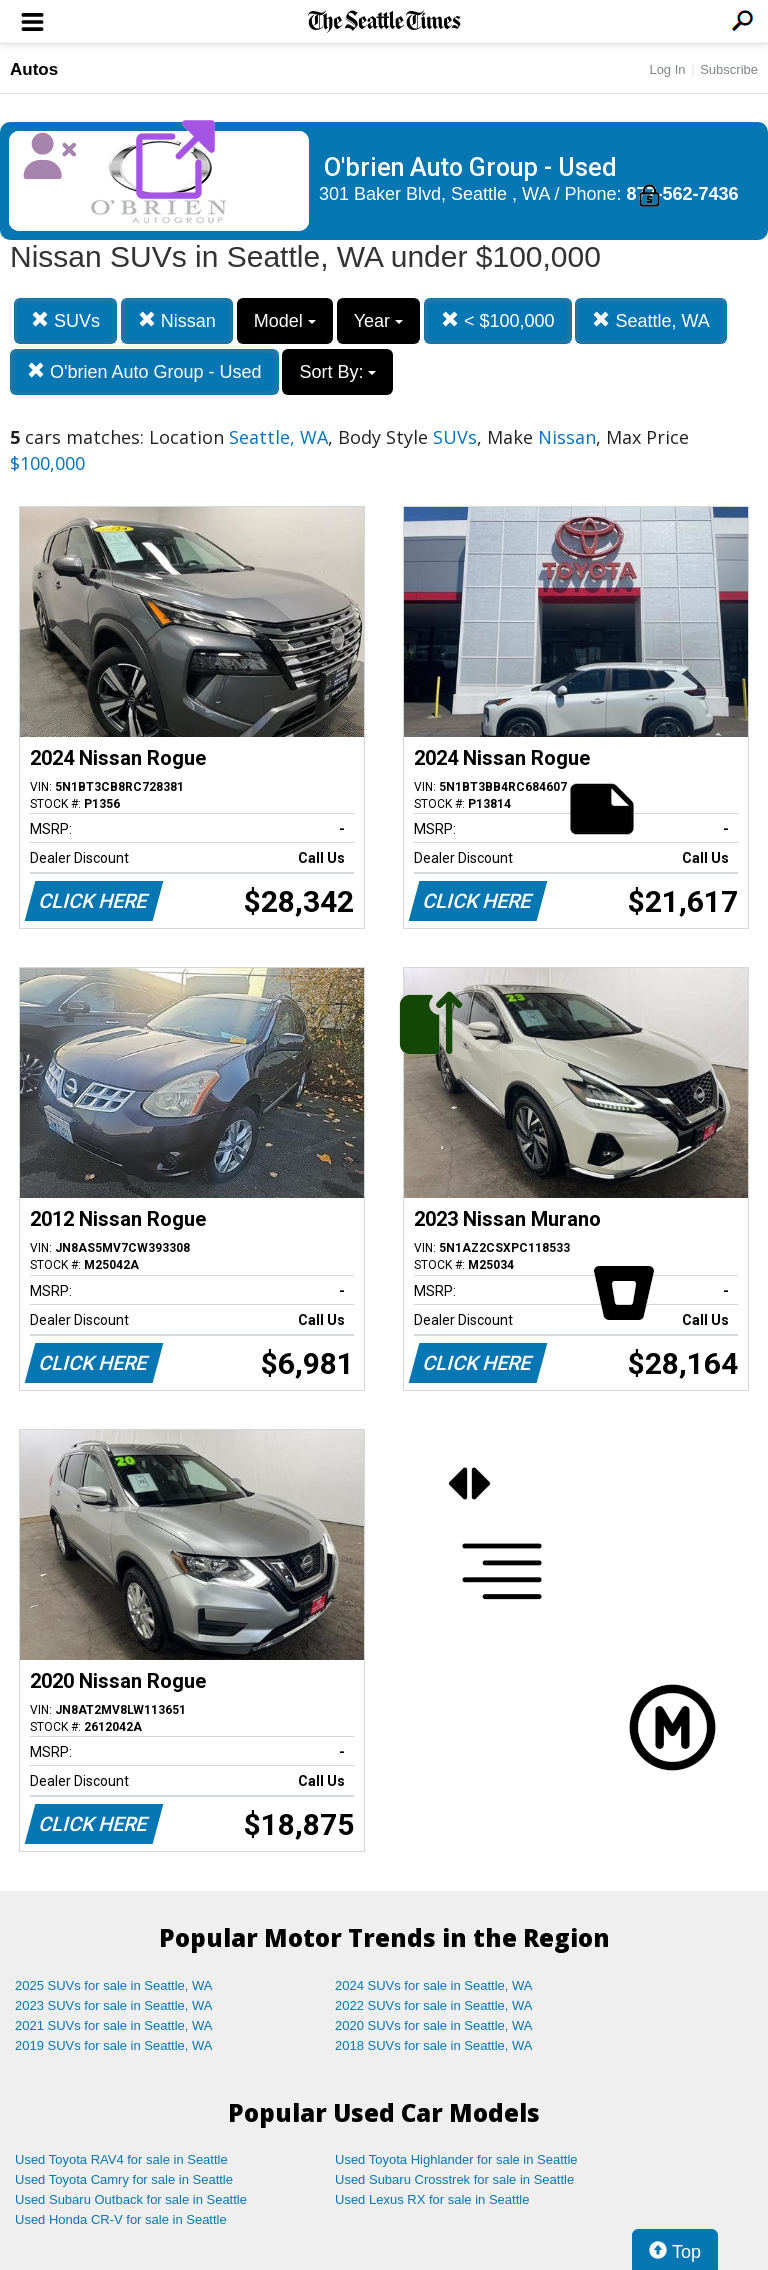  Describe the element at coordinates (649, 195) in the screenshot. I see `access Samsung Pass password manager` at that location.